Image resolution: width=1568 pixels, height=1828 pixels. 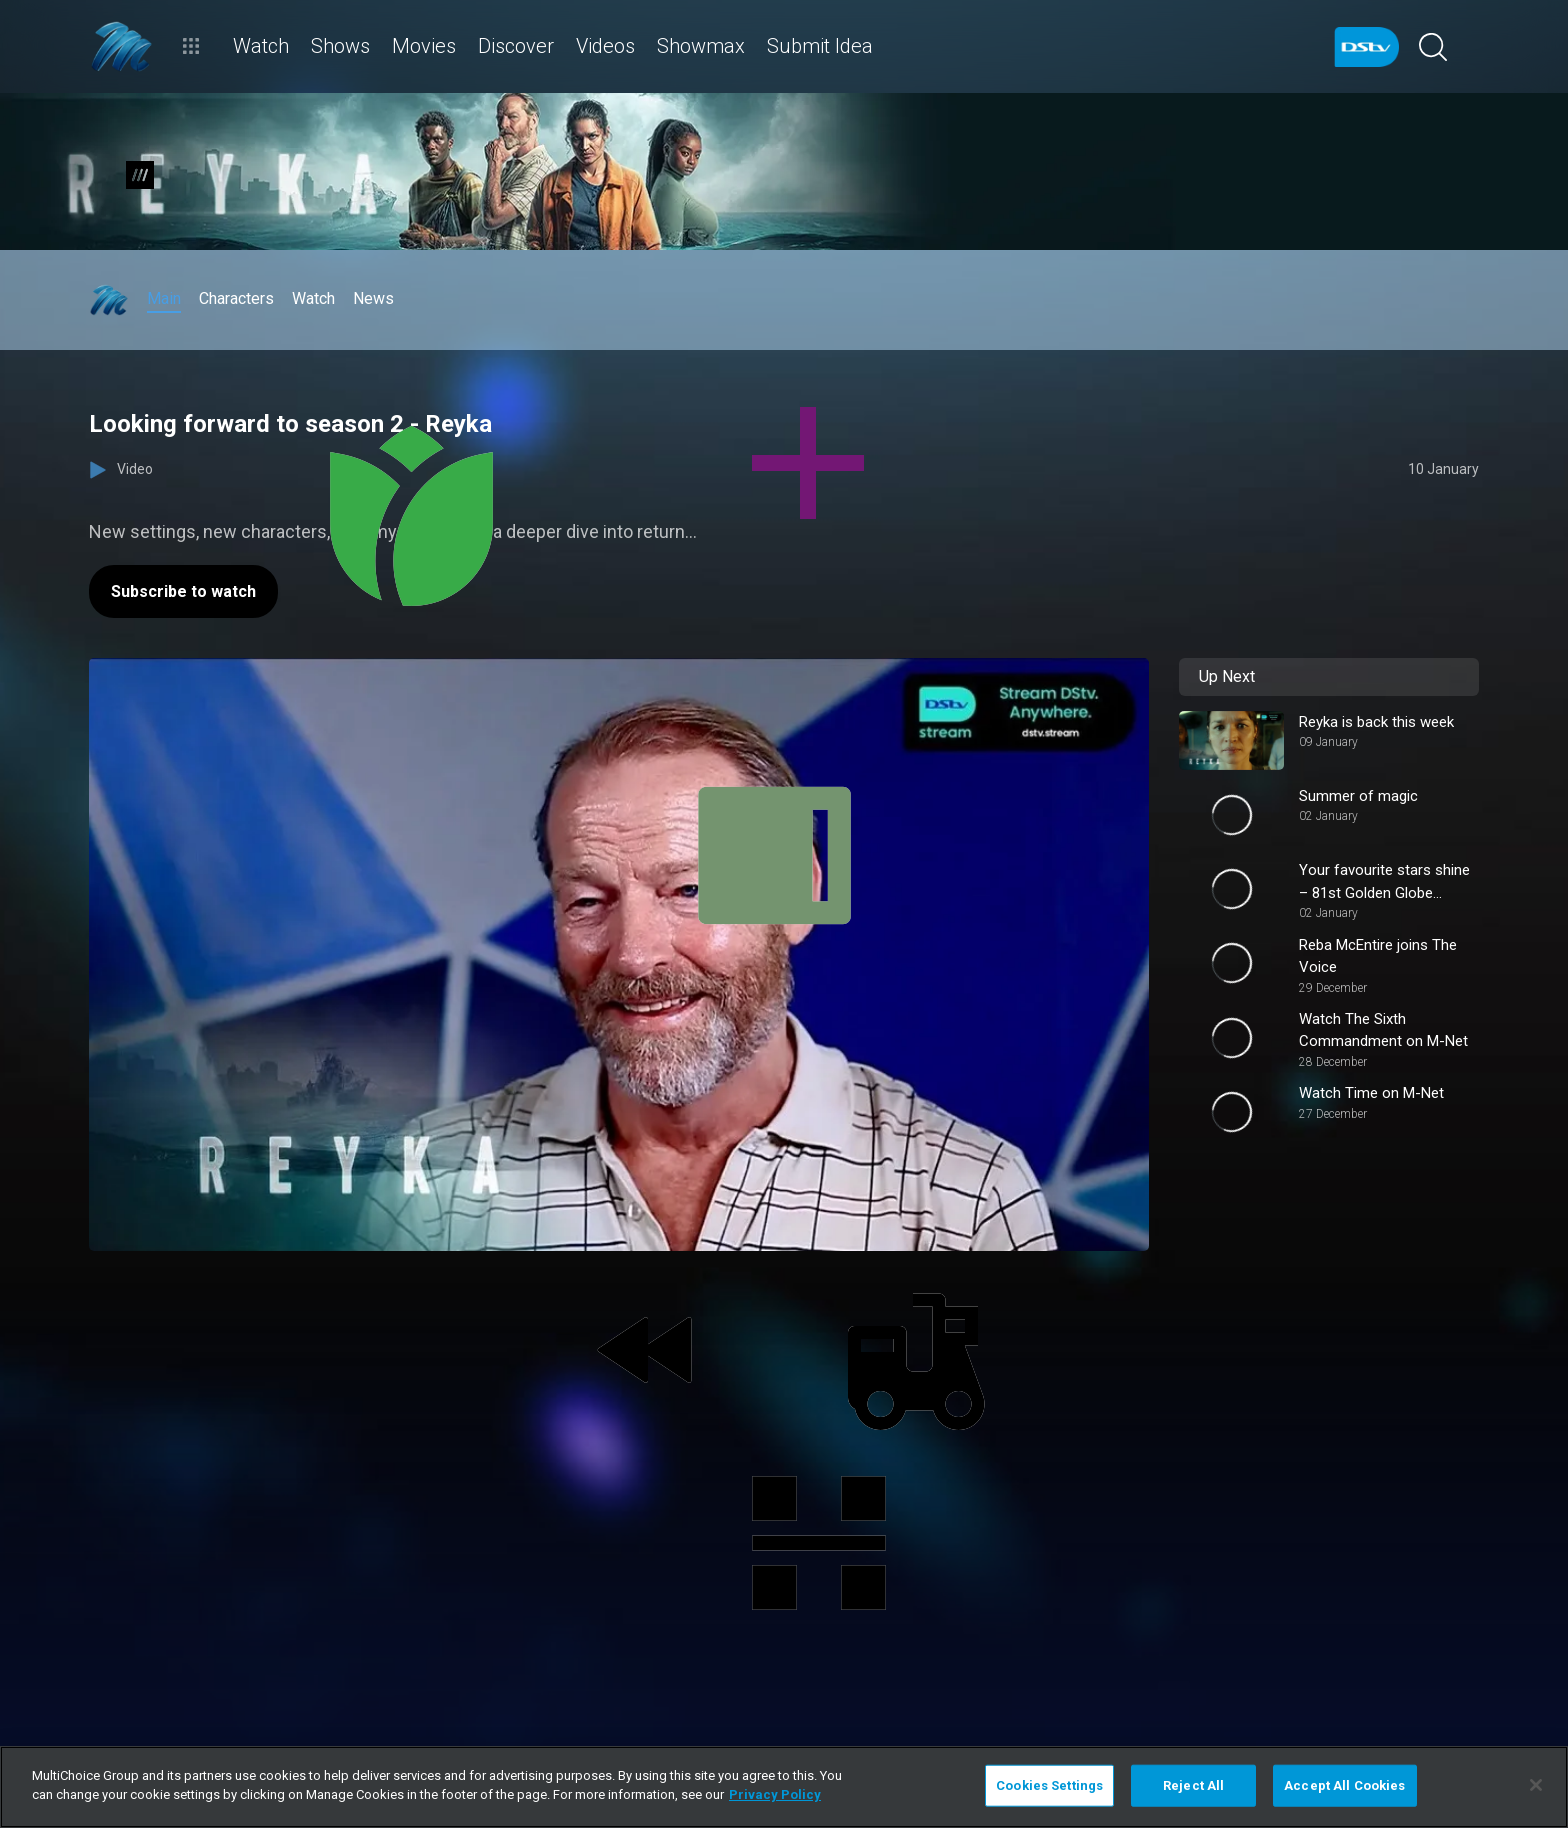 I want to click on switch to right sidebar layout, so click(x=774, y=855).